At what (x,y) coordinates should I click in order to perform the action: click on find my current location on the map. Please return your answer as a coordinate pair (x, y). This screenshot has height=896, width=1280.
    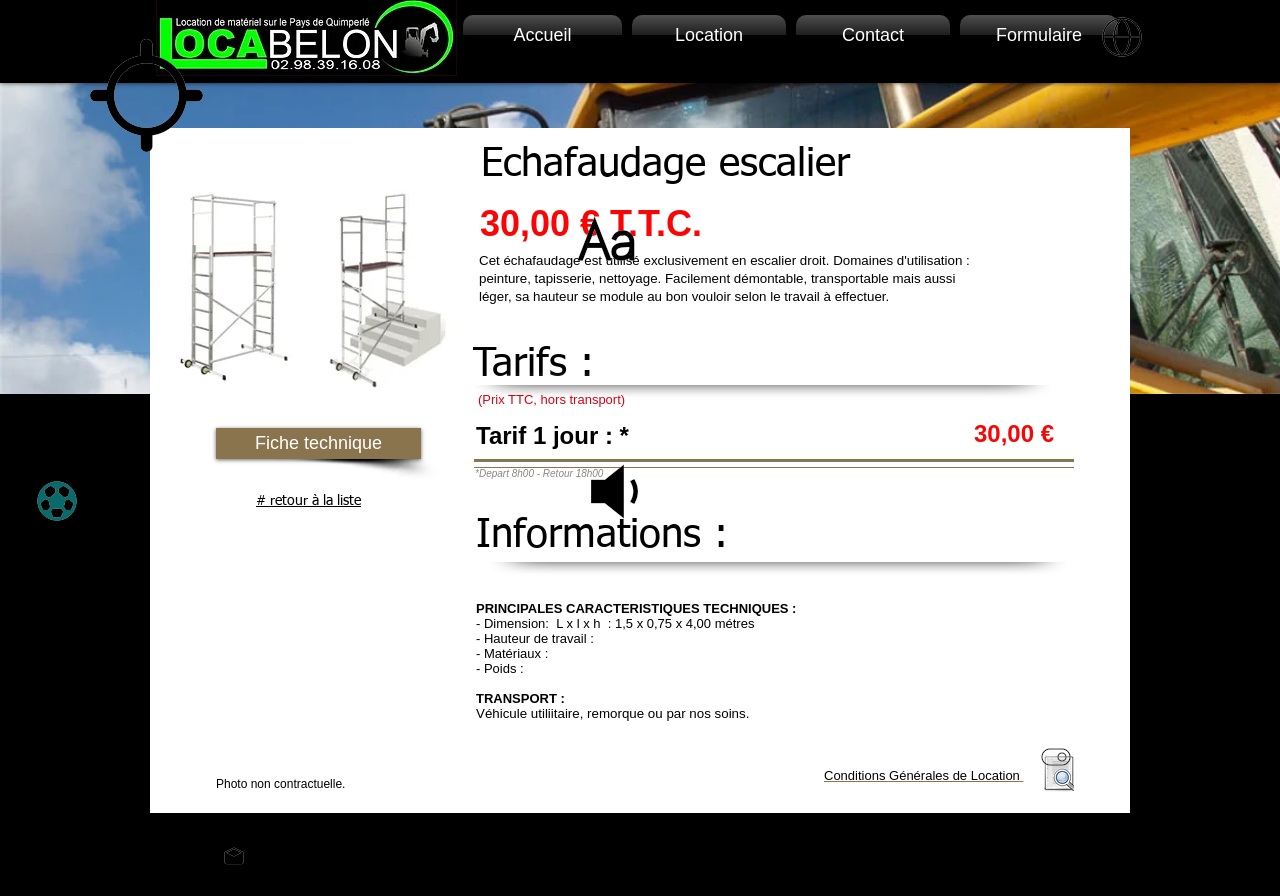
    Looking at the image, I should click on (146, 95).